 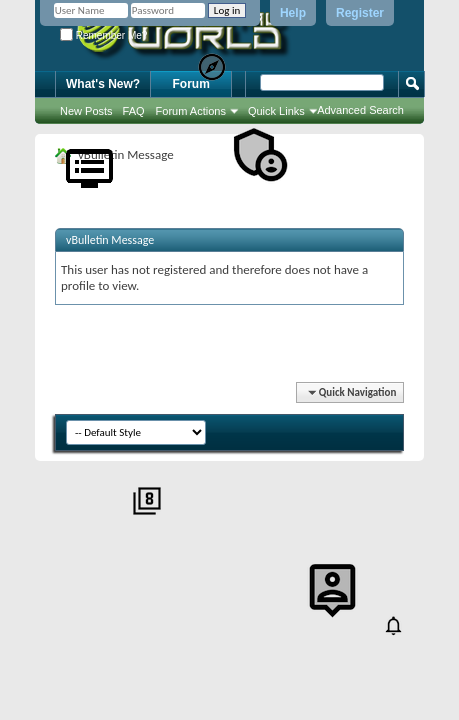 What do you see at coordinates (258, 152) in the screenshot?
I see `access admin panel settings` at bounding box center [258, 152].